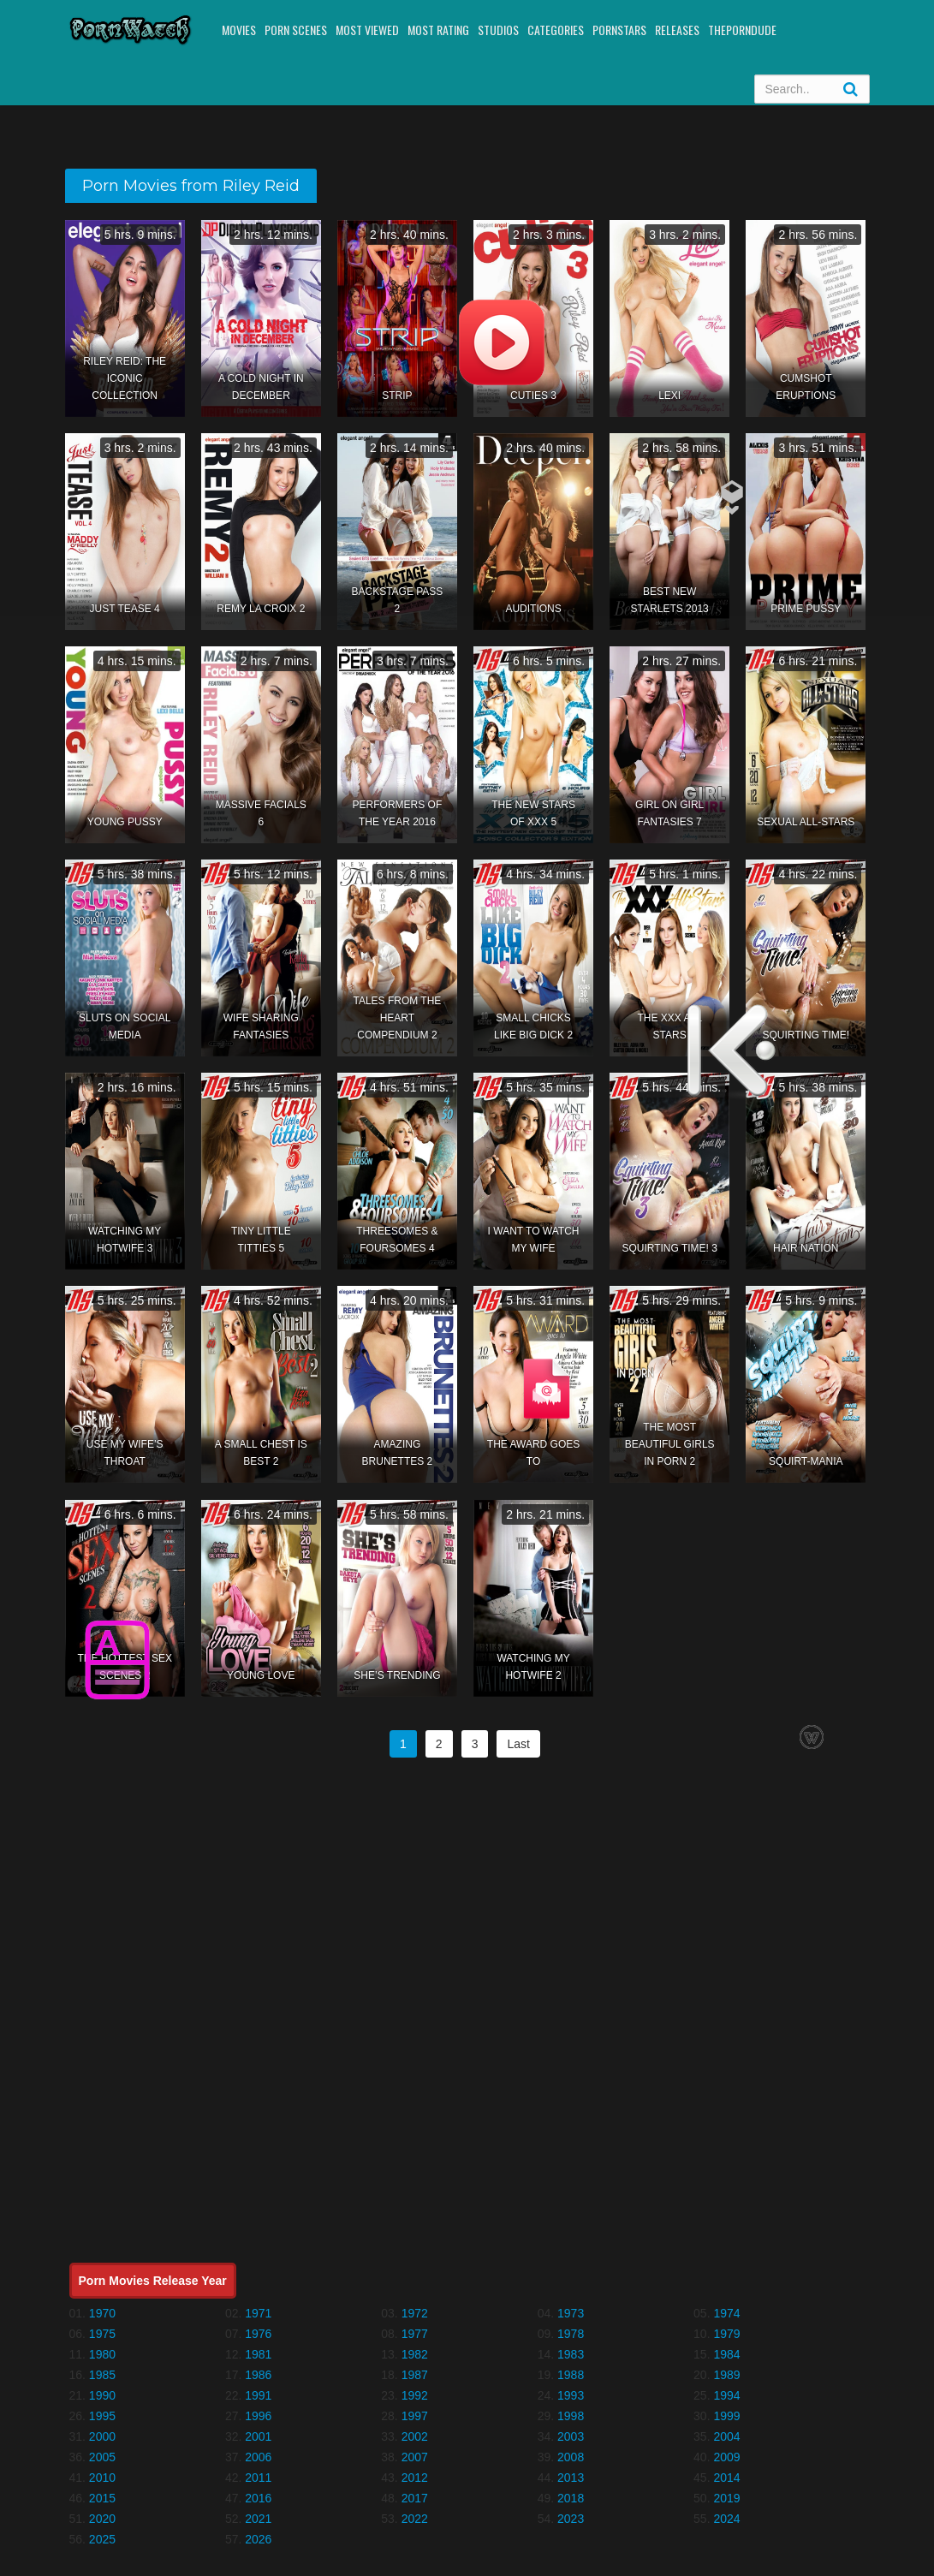 This screenshot has width=934, height=2576. What do you see at coordinates (546, 1389) in the screenshot?
I see `a partially downloaded or incomplete email message file` at bounding box center [546, 1389].